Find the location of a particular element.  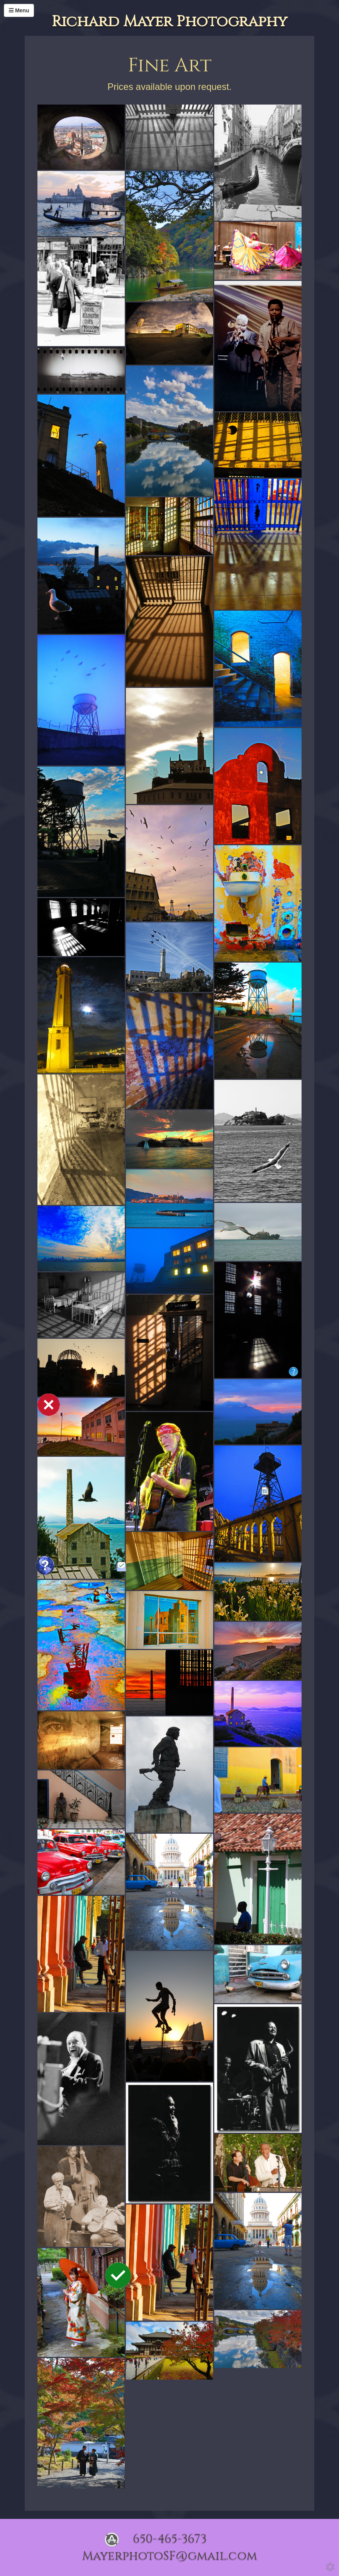

access help or frequently asked questions is located at coordinates (293, 1372).